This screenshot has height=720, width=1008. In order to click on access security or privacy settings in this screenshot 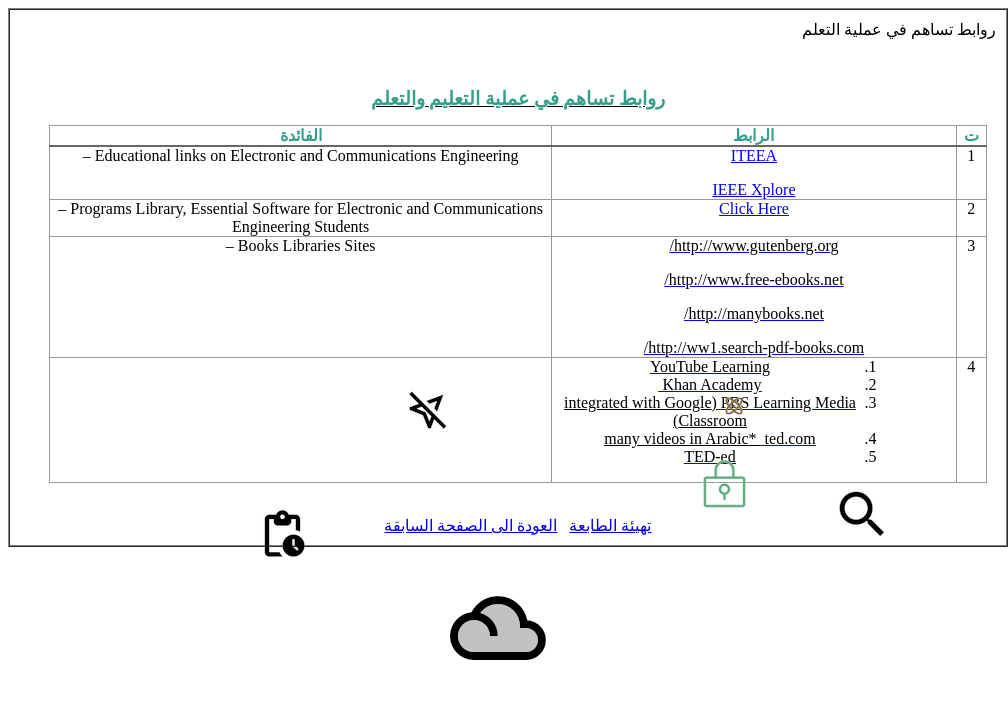, I will do `click(724, 486)`.